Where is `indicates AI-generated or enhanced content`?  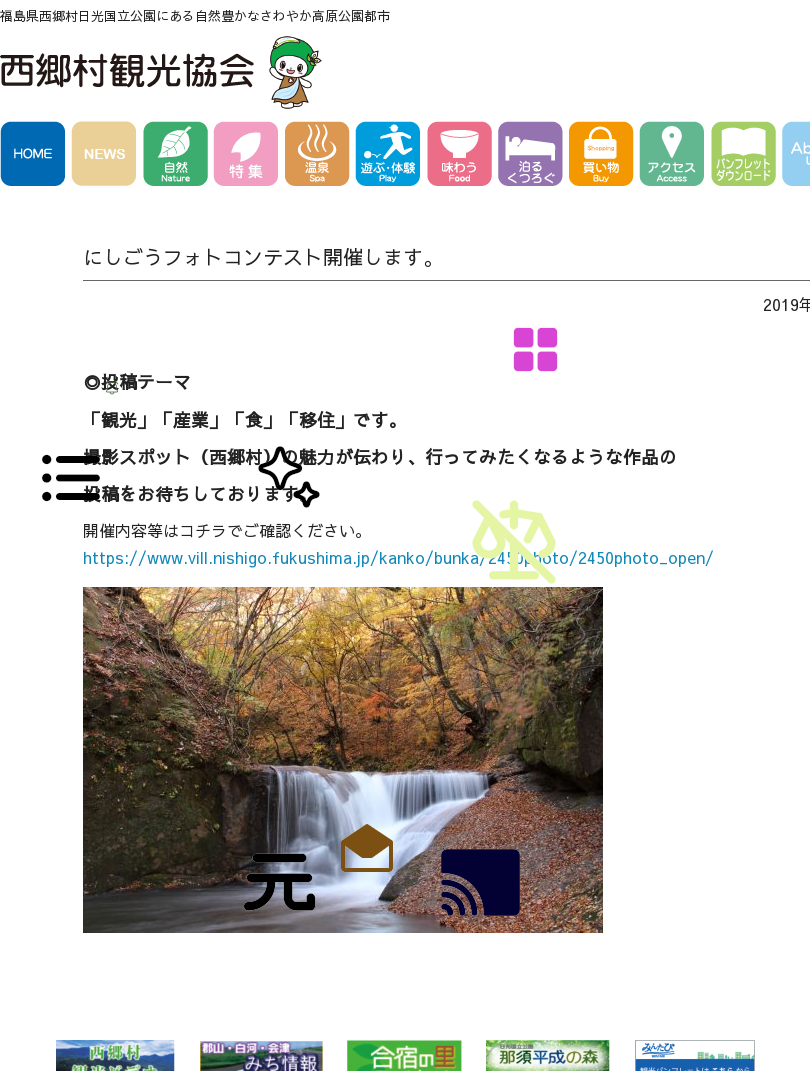 indicates AI-generated or enhanced content is located at coordinates (289, 477).